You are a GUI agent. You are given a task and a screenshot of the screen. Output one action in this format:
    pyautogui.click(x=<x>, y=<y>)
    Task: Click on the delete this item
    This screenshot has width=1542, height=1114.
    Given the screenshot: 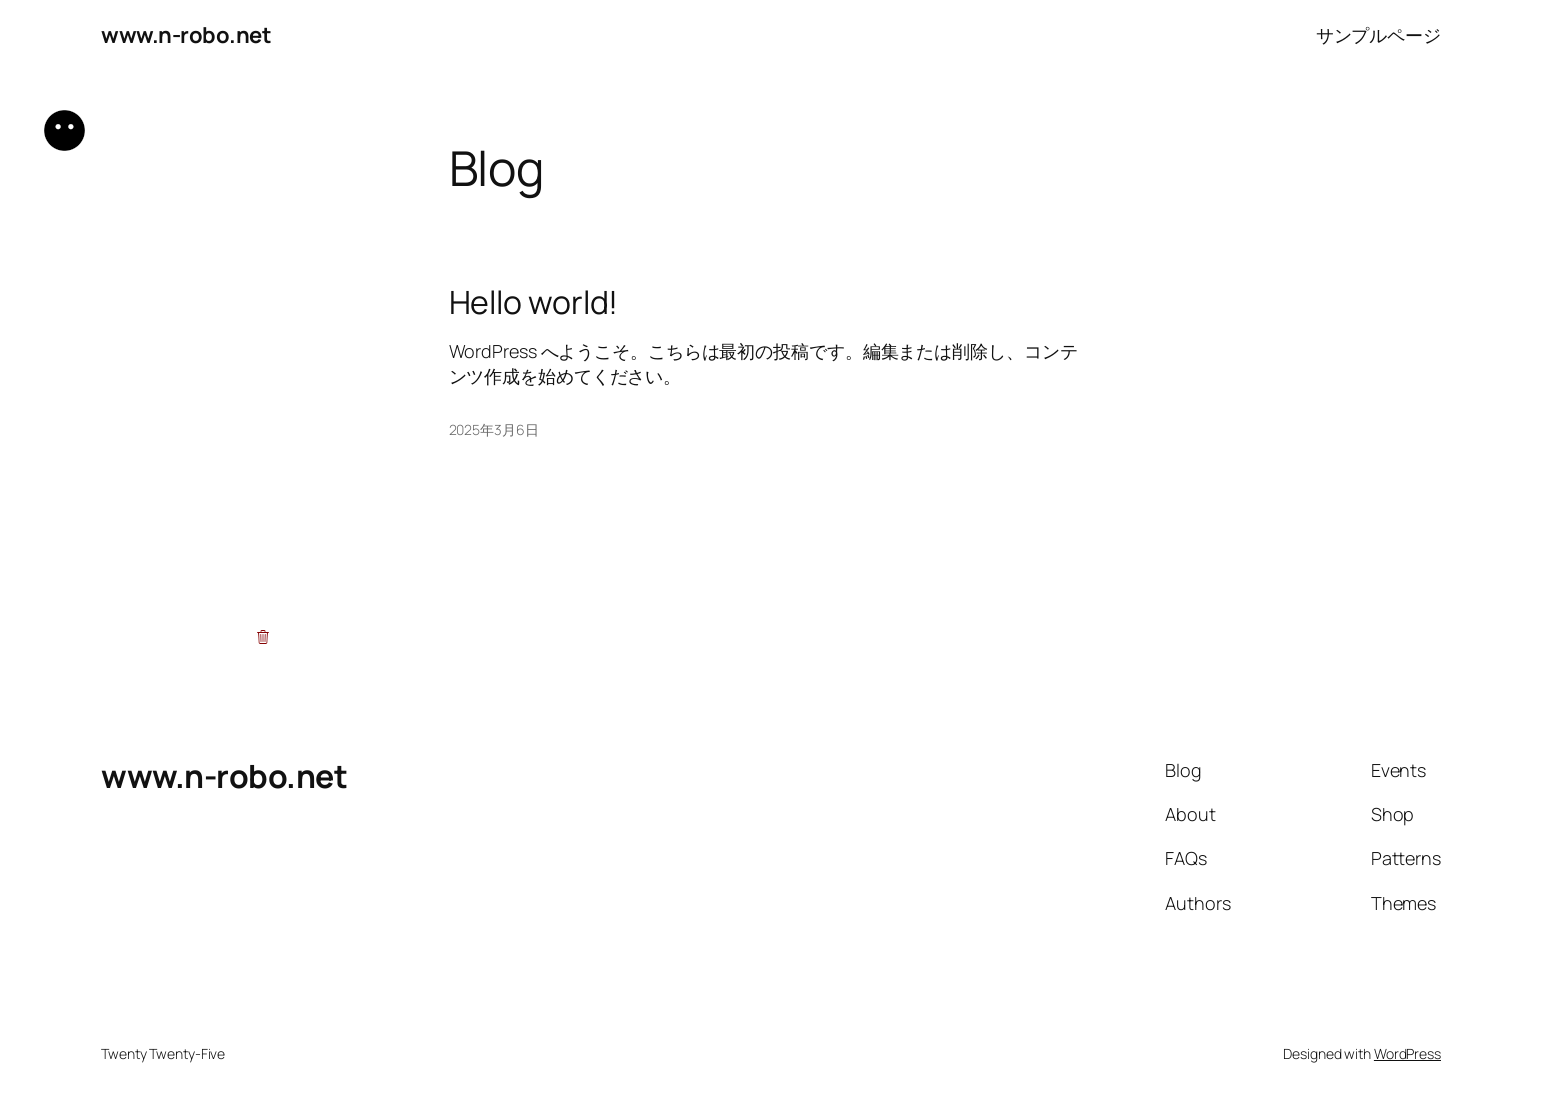 What is the action you would take?
    pyautogui.click(x=263, y=637)
    